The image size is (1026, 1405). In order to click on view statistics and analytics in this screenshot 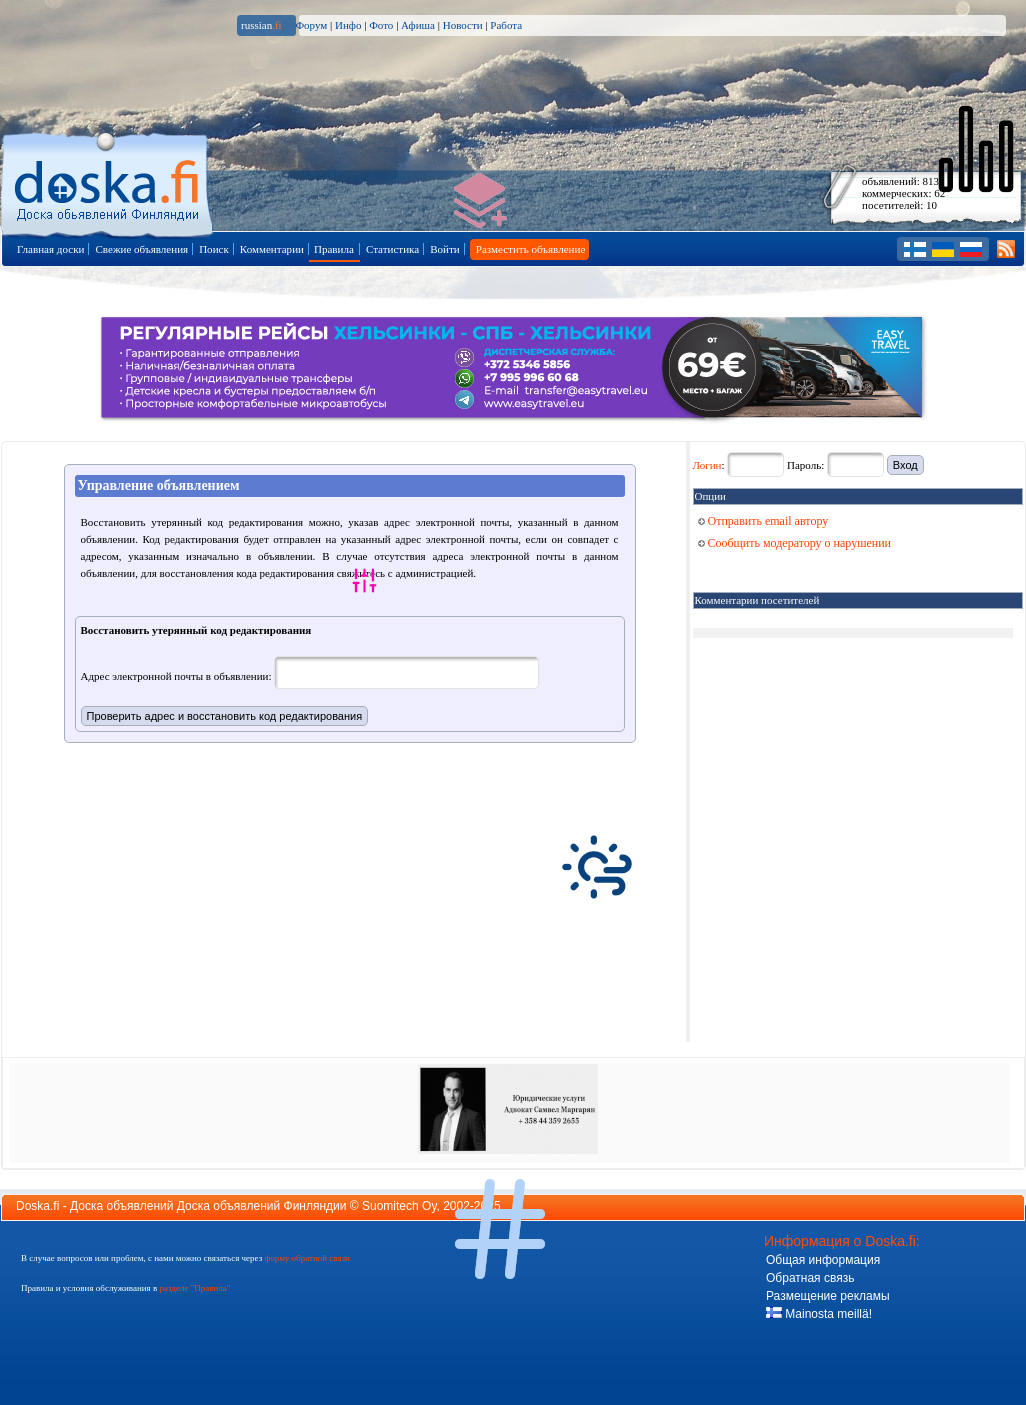, I will do `click(976, 149)`.